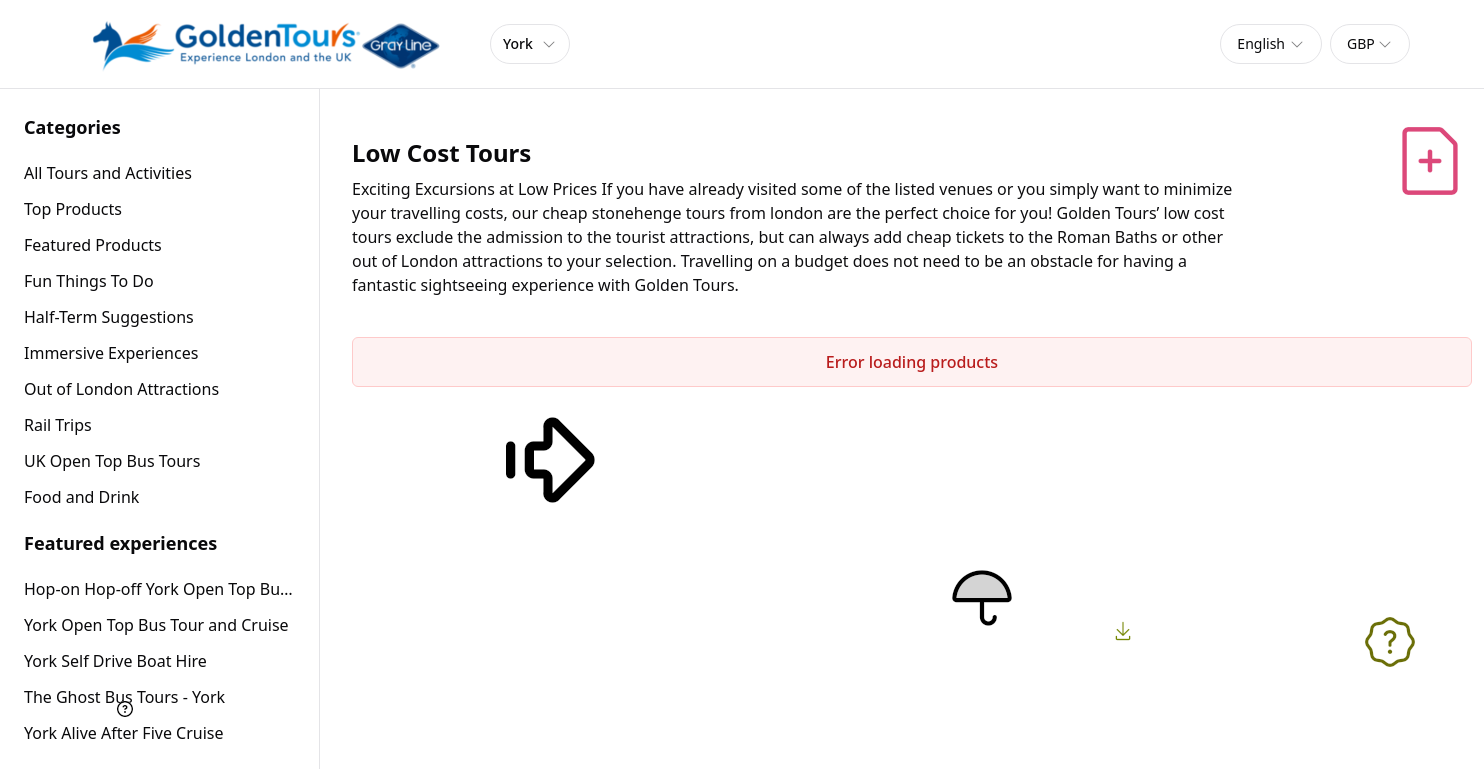 The width and height of the screenshot is (1484, 769). Describe the element at coordinates (548, 460) in the screenshot. I see `skip to end or jump forward` at that location.